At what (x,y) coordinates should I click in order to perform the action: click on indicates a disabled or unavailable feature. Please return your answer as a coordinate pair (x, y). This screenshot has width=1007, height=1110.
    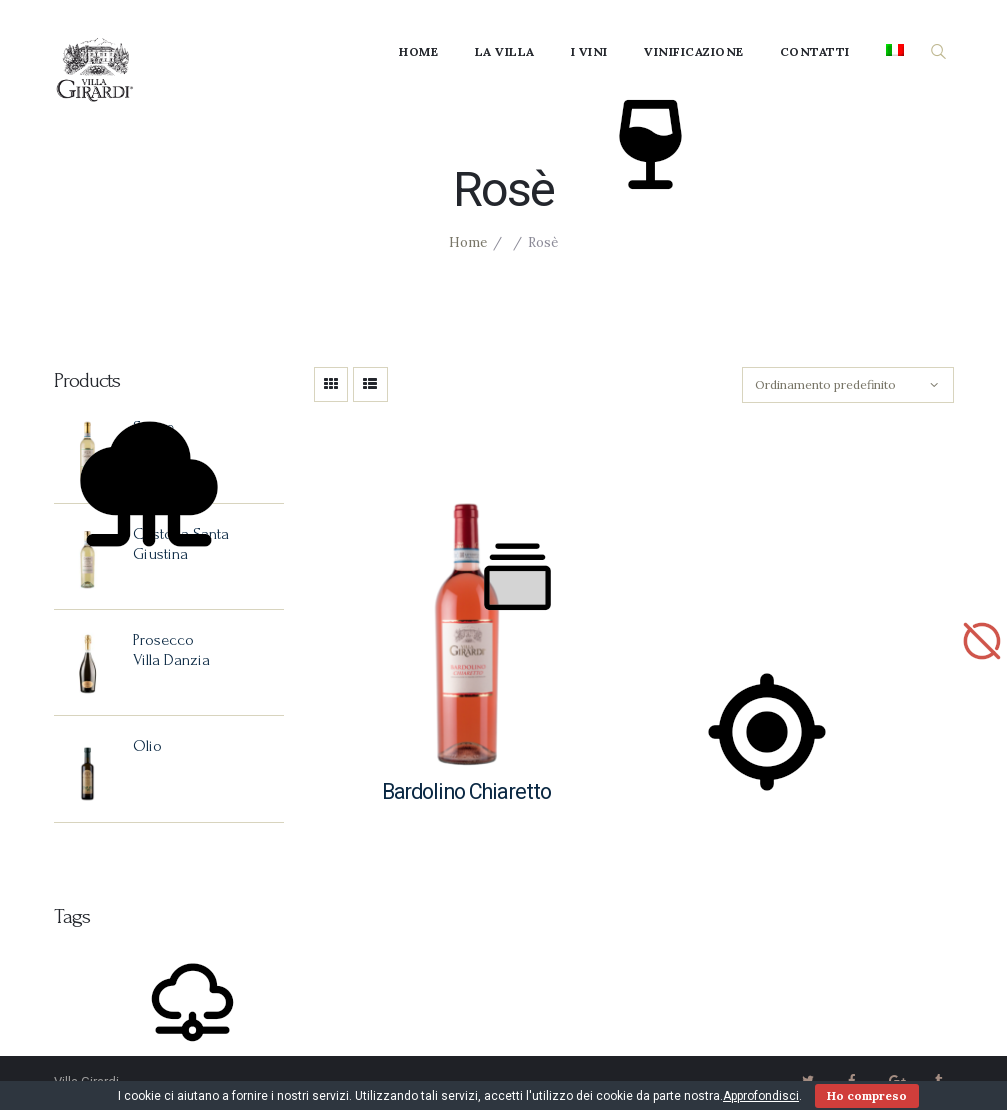
    Looking at the image, I should click on (982, 641).